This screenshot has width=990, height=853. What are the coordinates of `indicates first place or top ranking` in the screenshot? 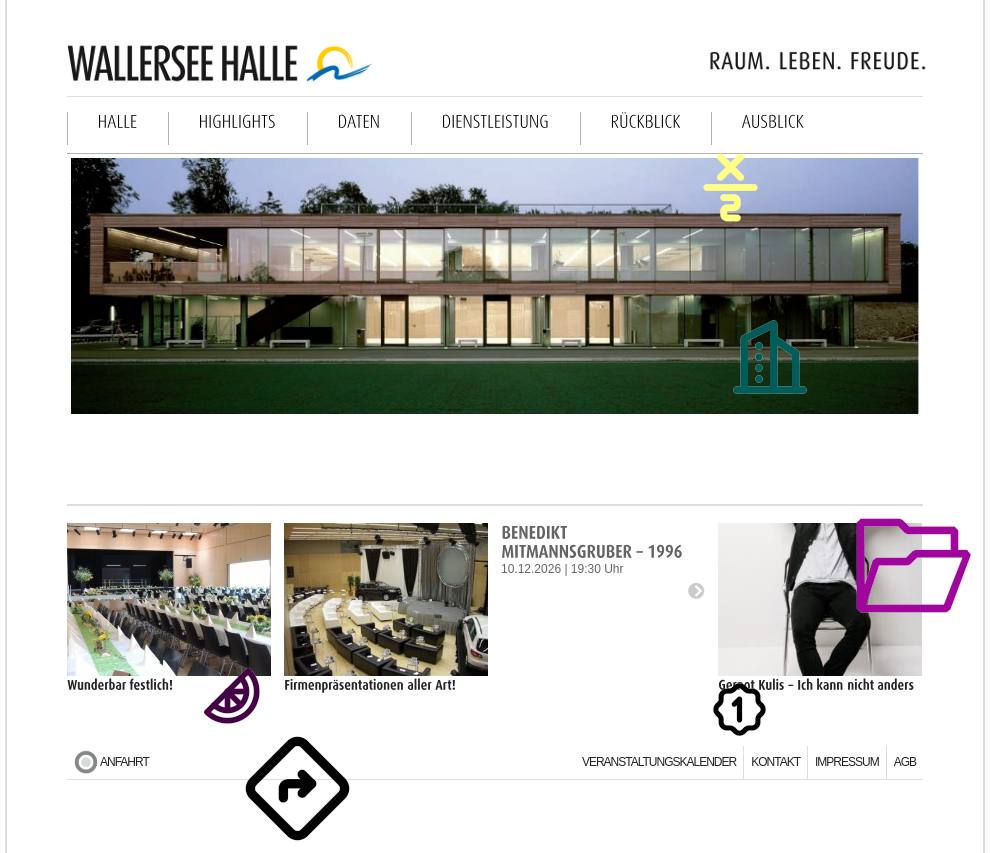 It's located at (739, 709).